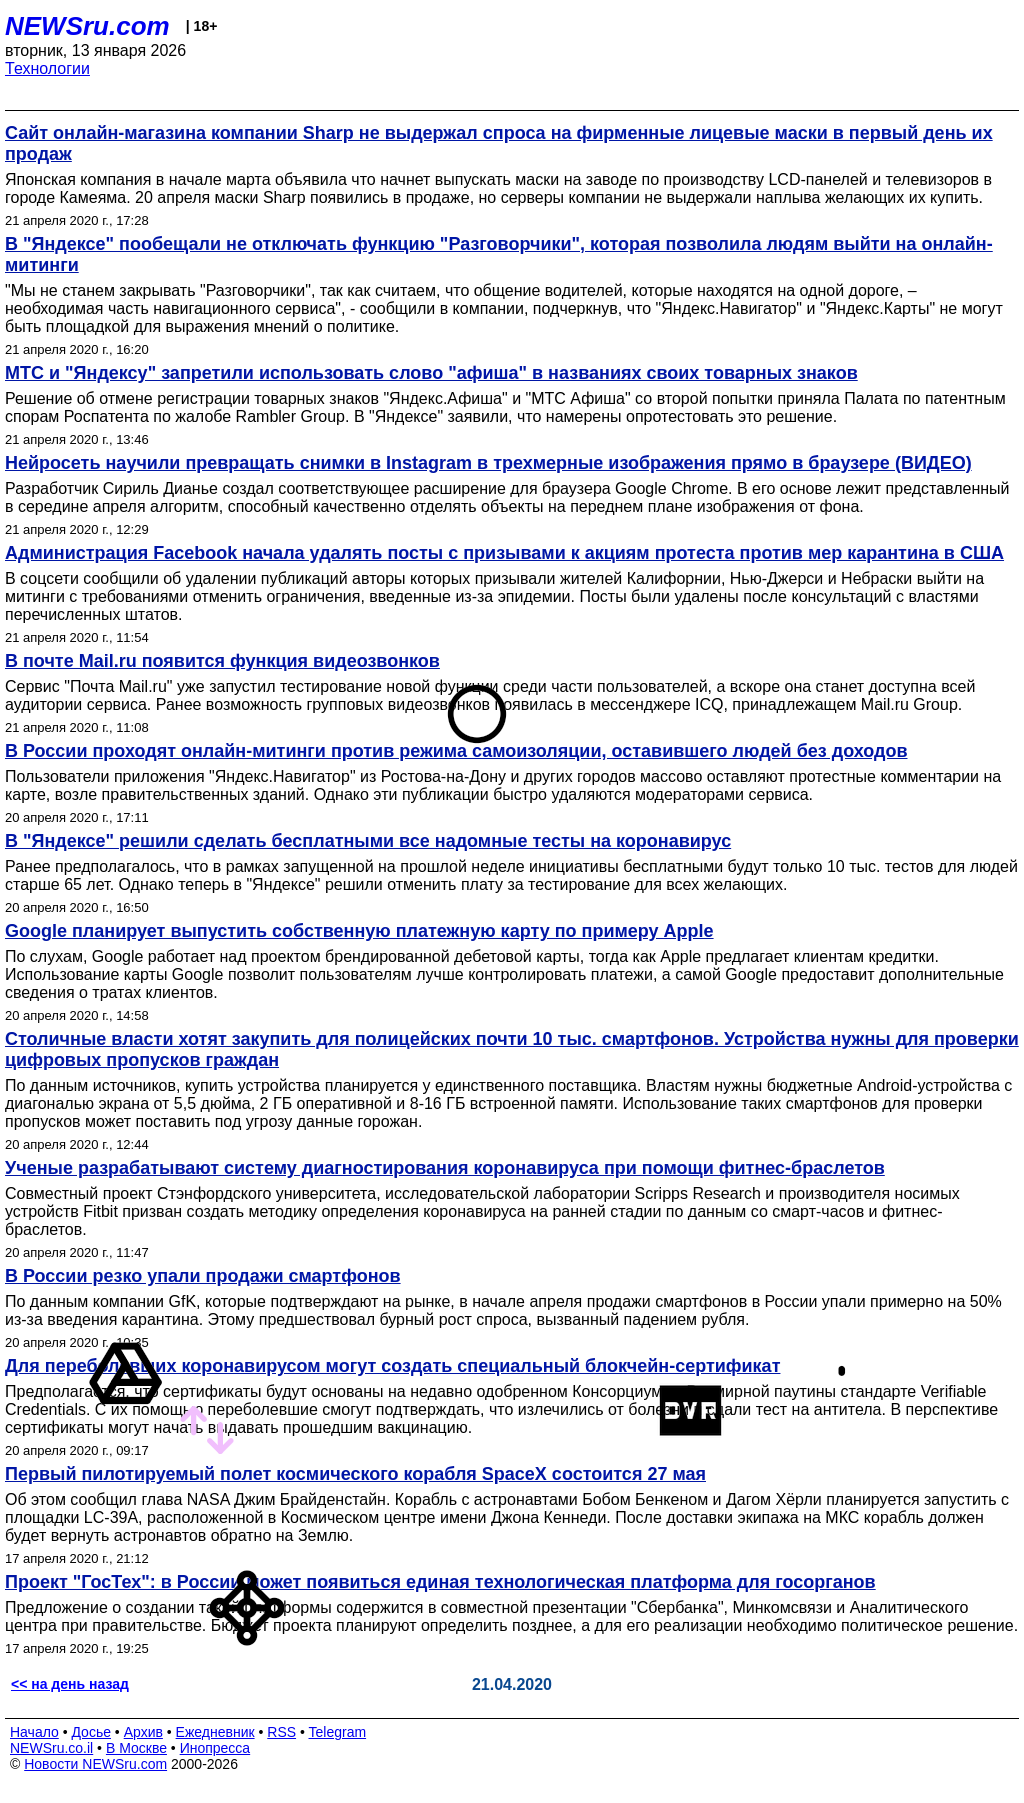 Image resolution: width=1024 pixels, height=1803 pixels. Describe the element at coordinates (690, 1410) in the screenshot. I see `access DVR recordings` at that location.